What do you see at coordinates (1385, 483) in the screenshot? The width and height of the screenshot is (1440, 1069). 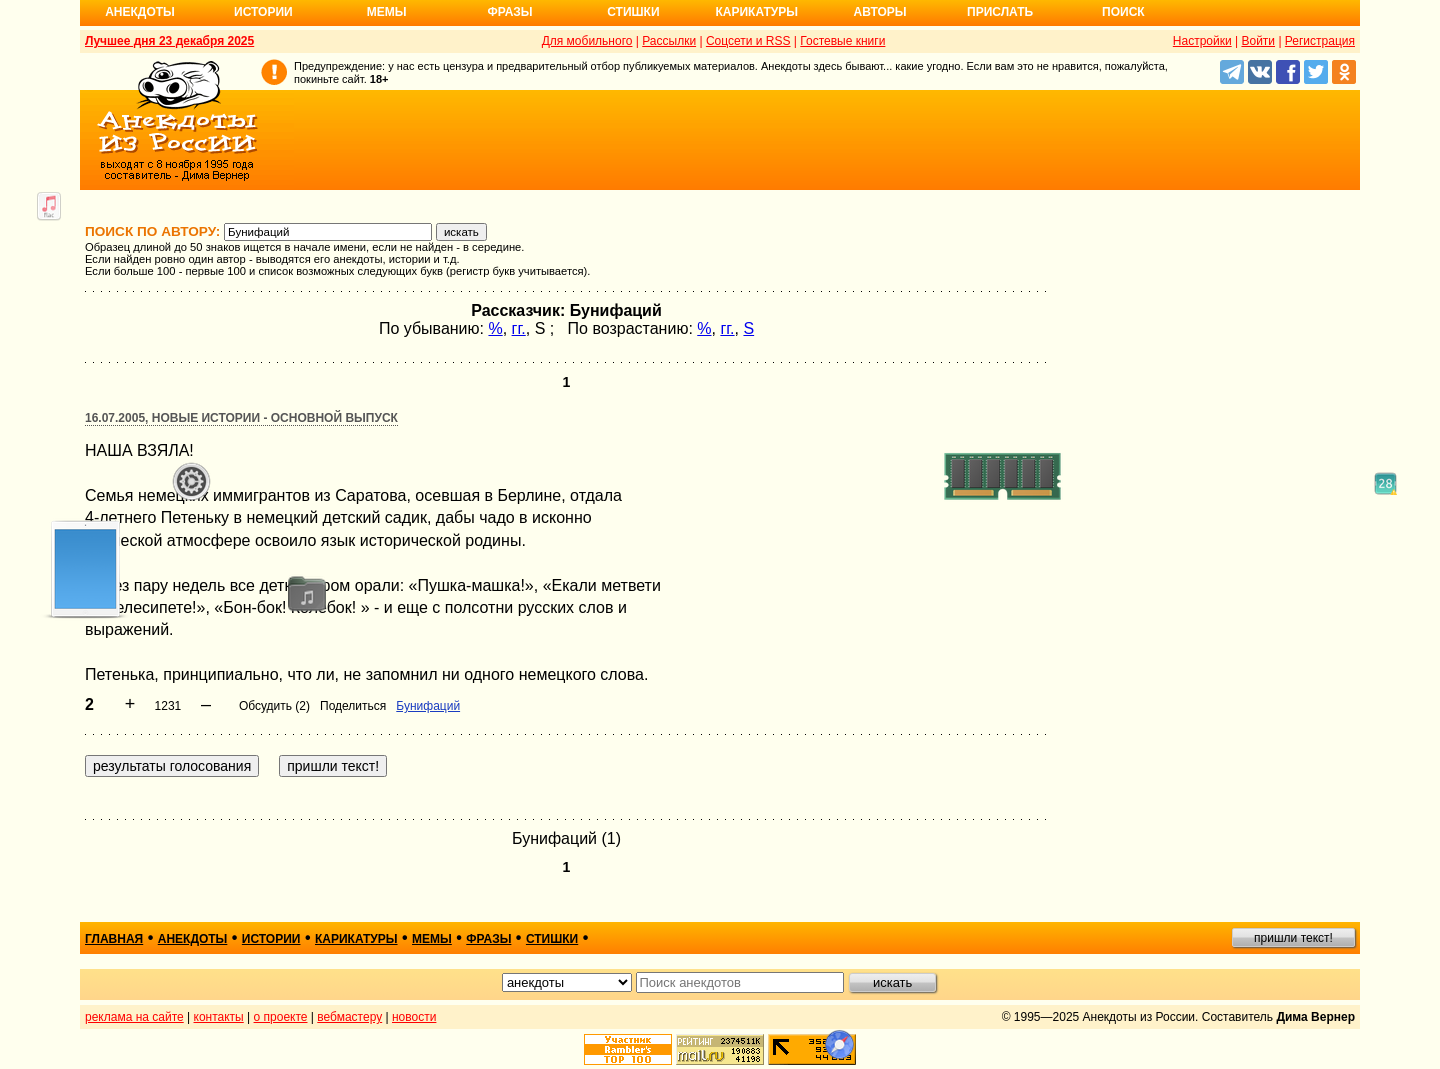 I see `indicates an upcoming appointment or event` at bounding box center [1385, 483].